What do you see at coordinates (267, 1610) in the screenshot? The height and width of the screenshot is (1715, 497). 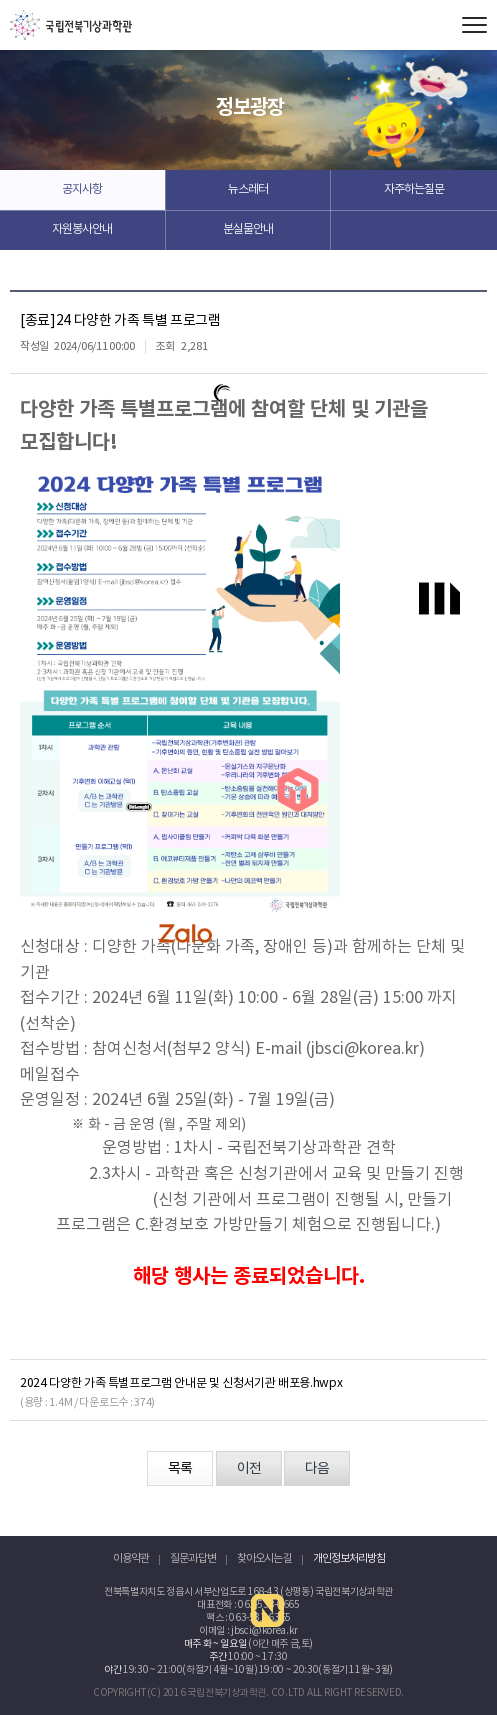 I see `nativescript app or framework logo` at bounding box center [267, 1610].